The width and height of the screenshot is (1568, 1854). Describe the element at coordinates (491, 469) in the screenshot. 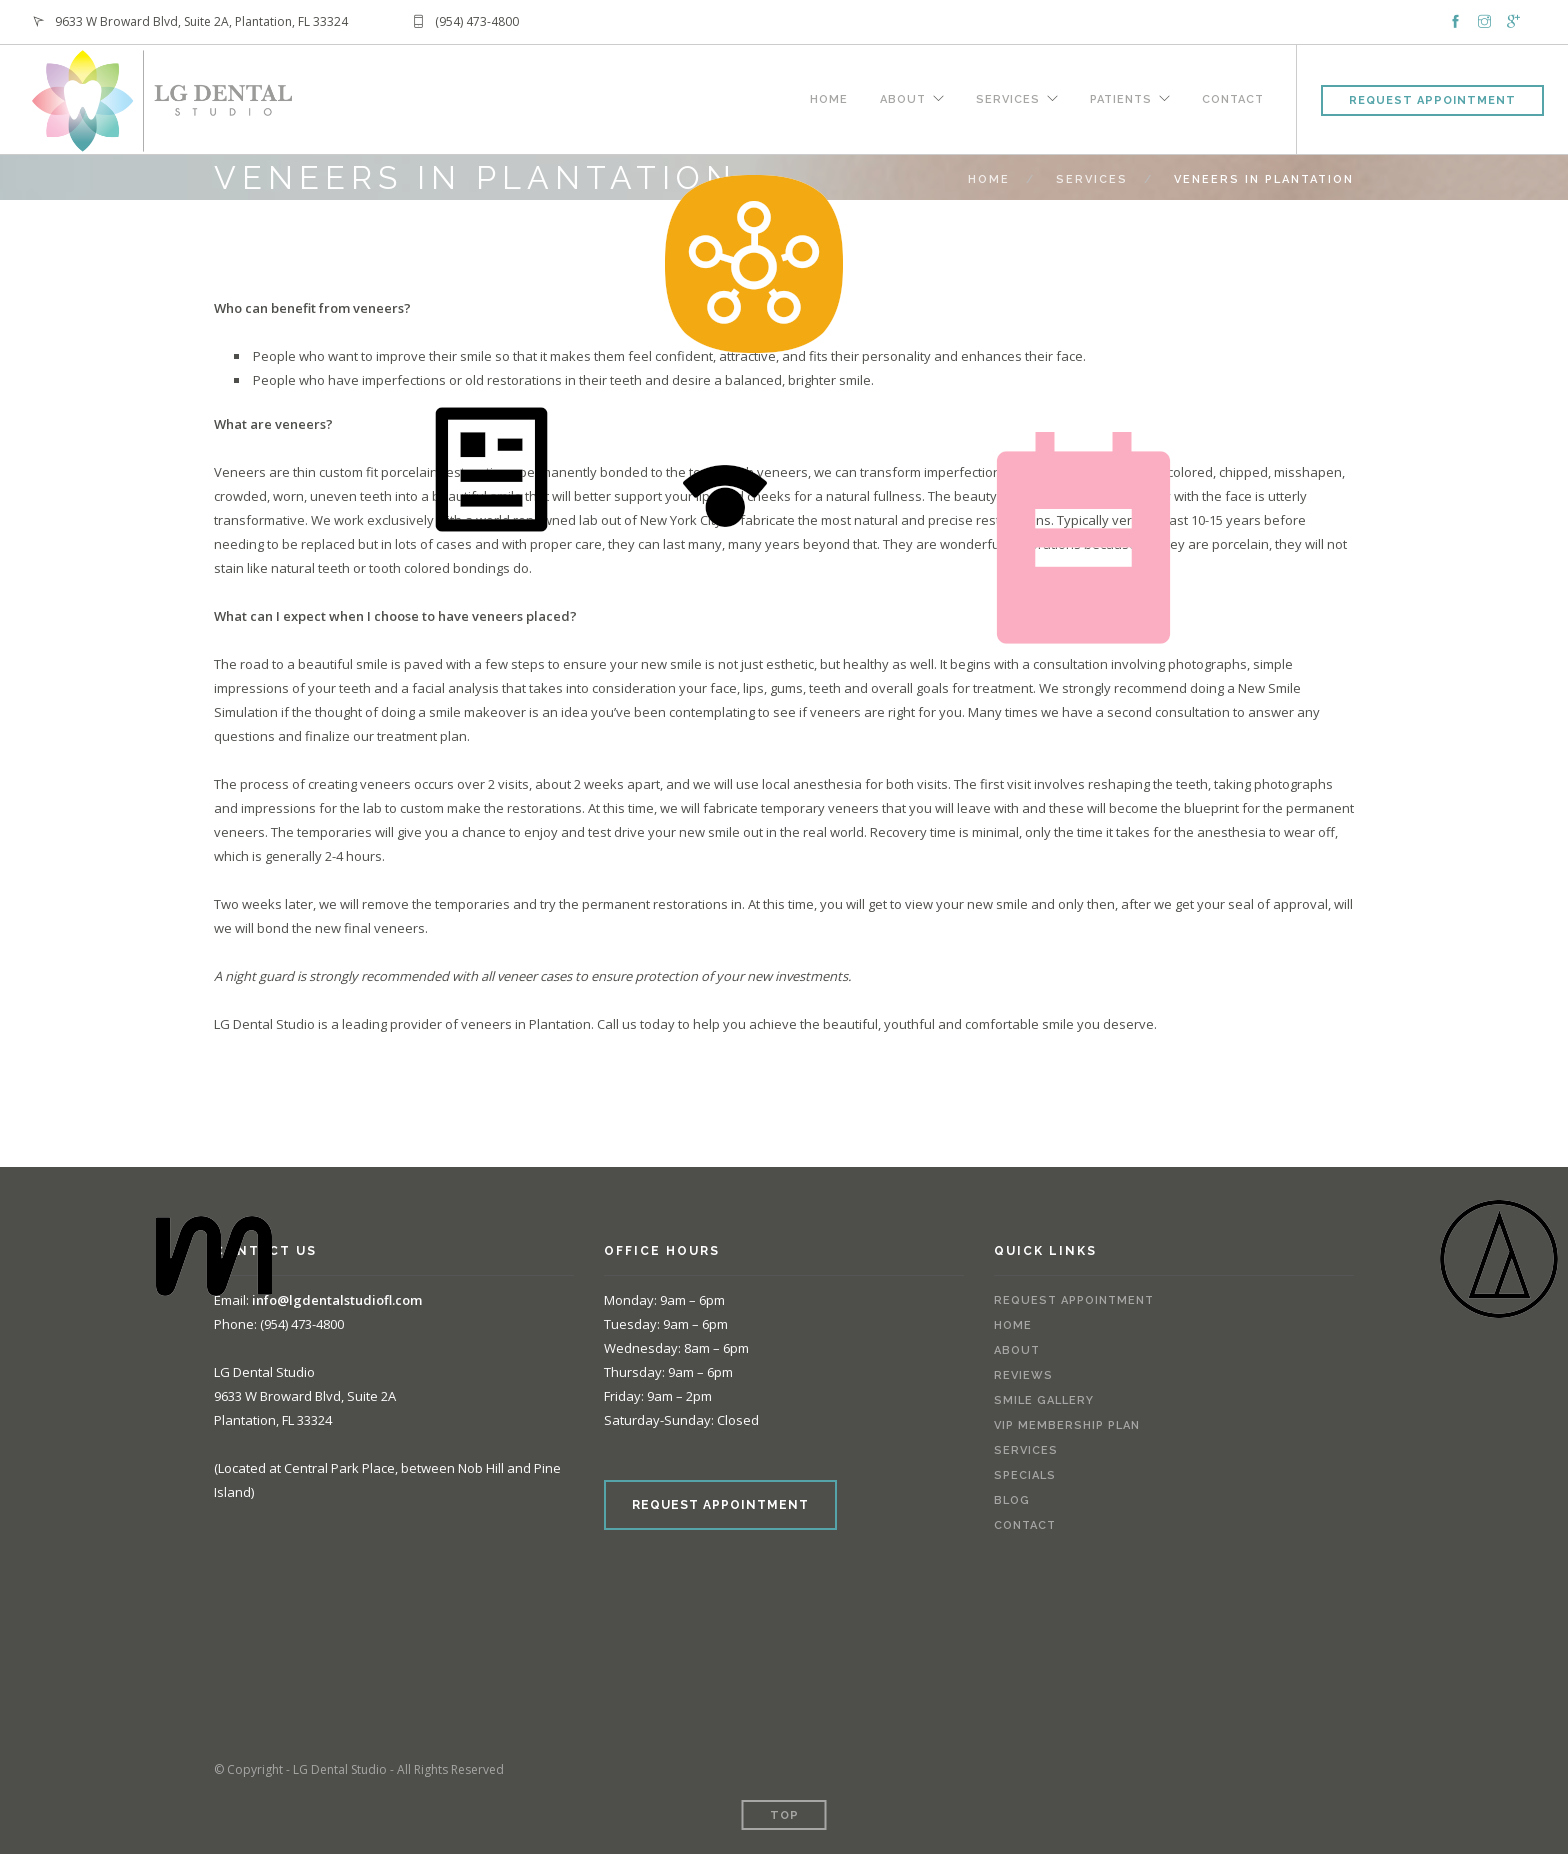

I see `view article or news content` at that location.